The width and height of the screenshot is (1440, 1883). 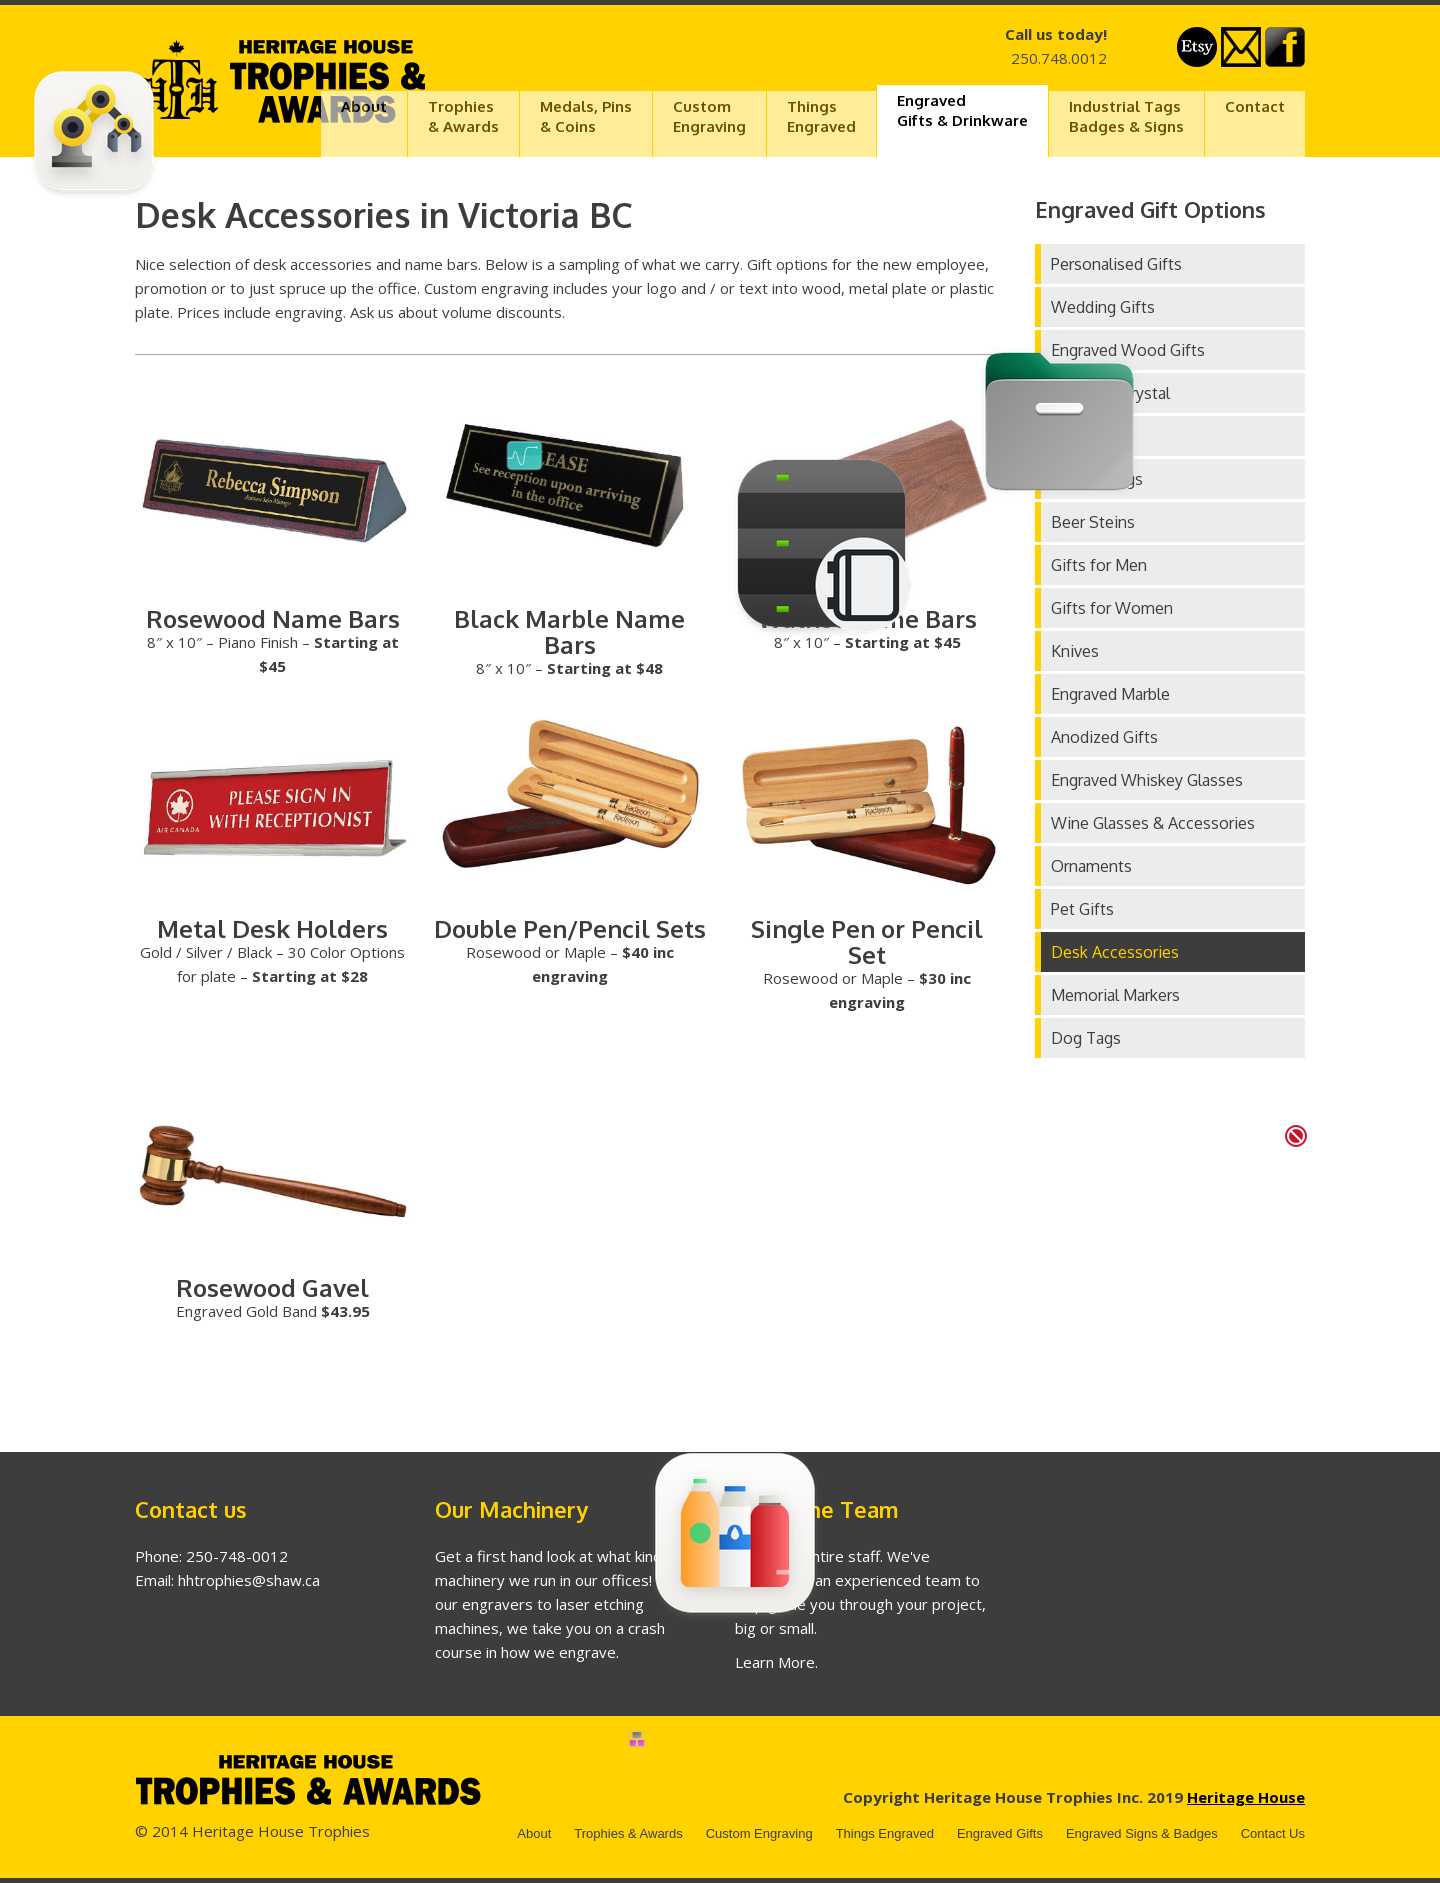 What do you see at coordinates (94, 131) in the screenshot?
I see `open gnome builder development environment` at bounding box center [94, 131].